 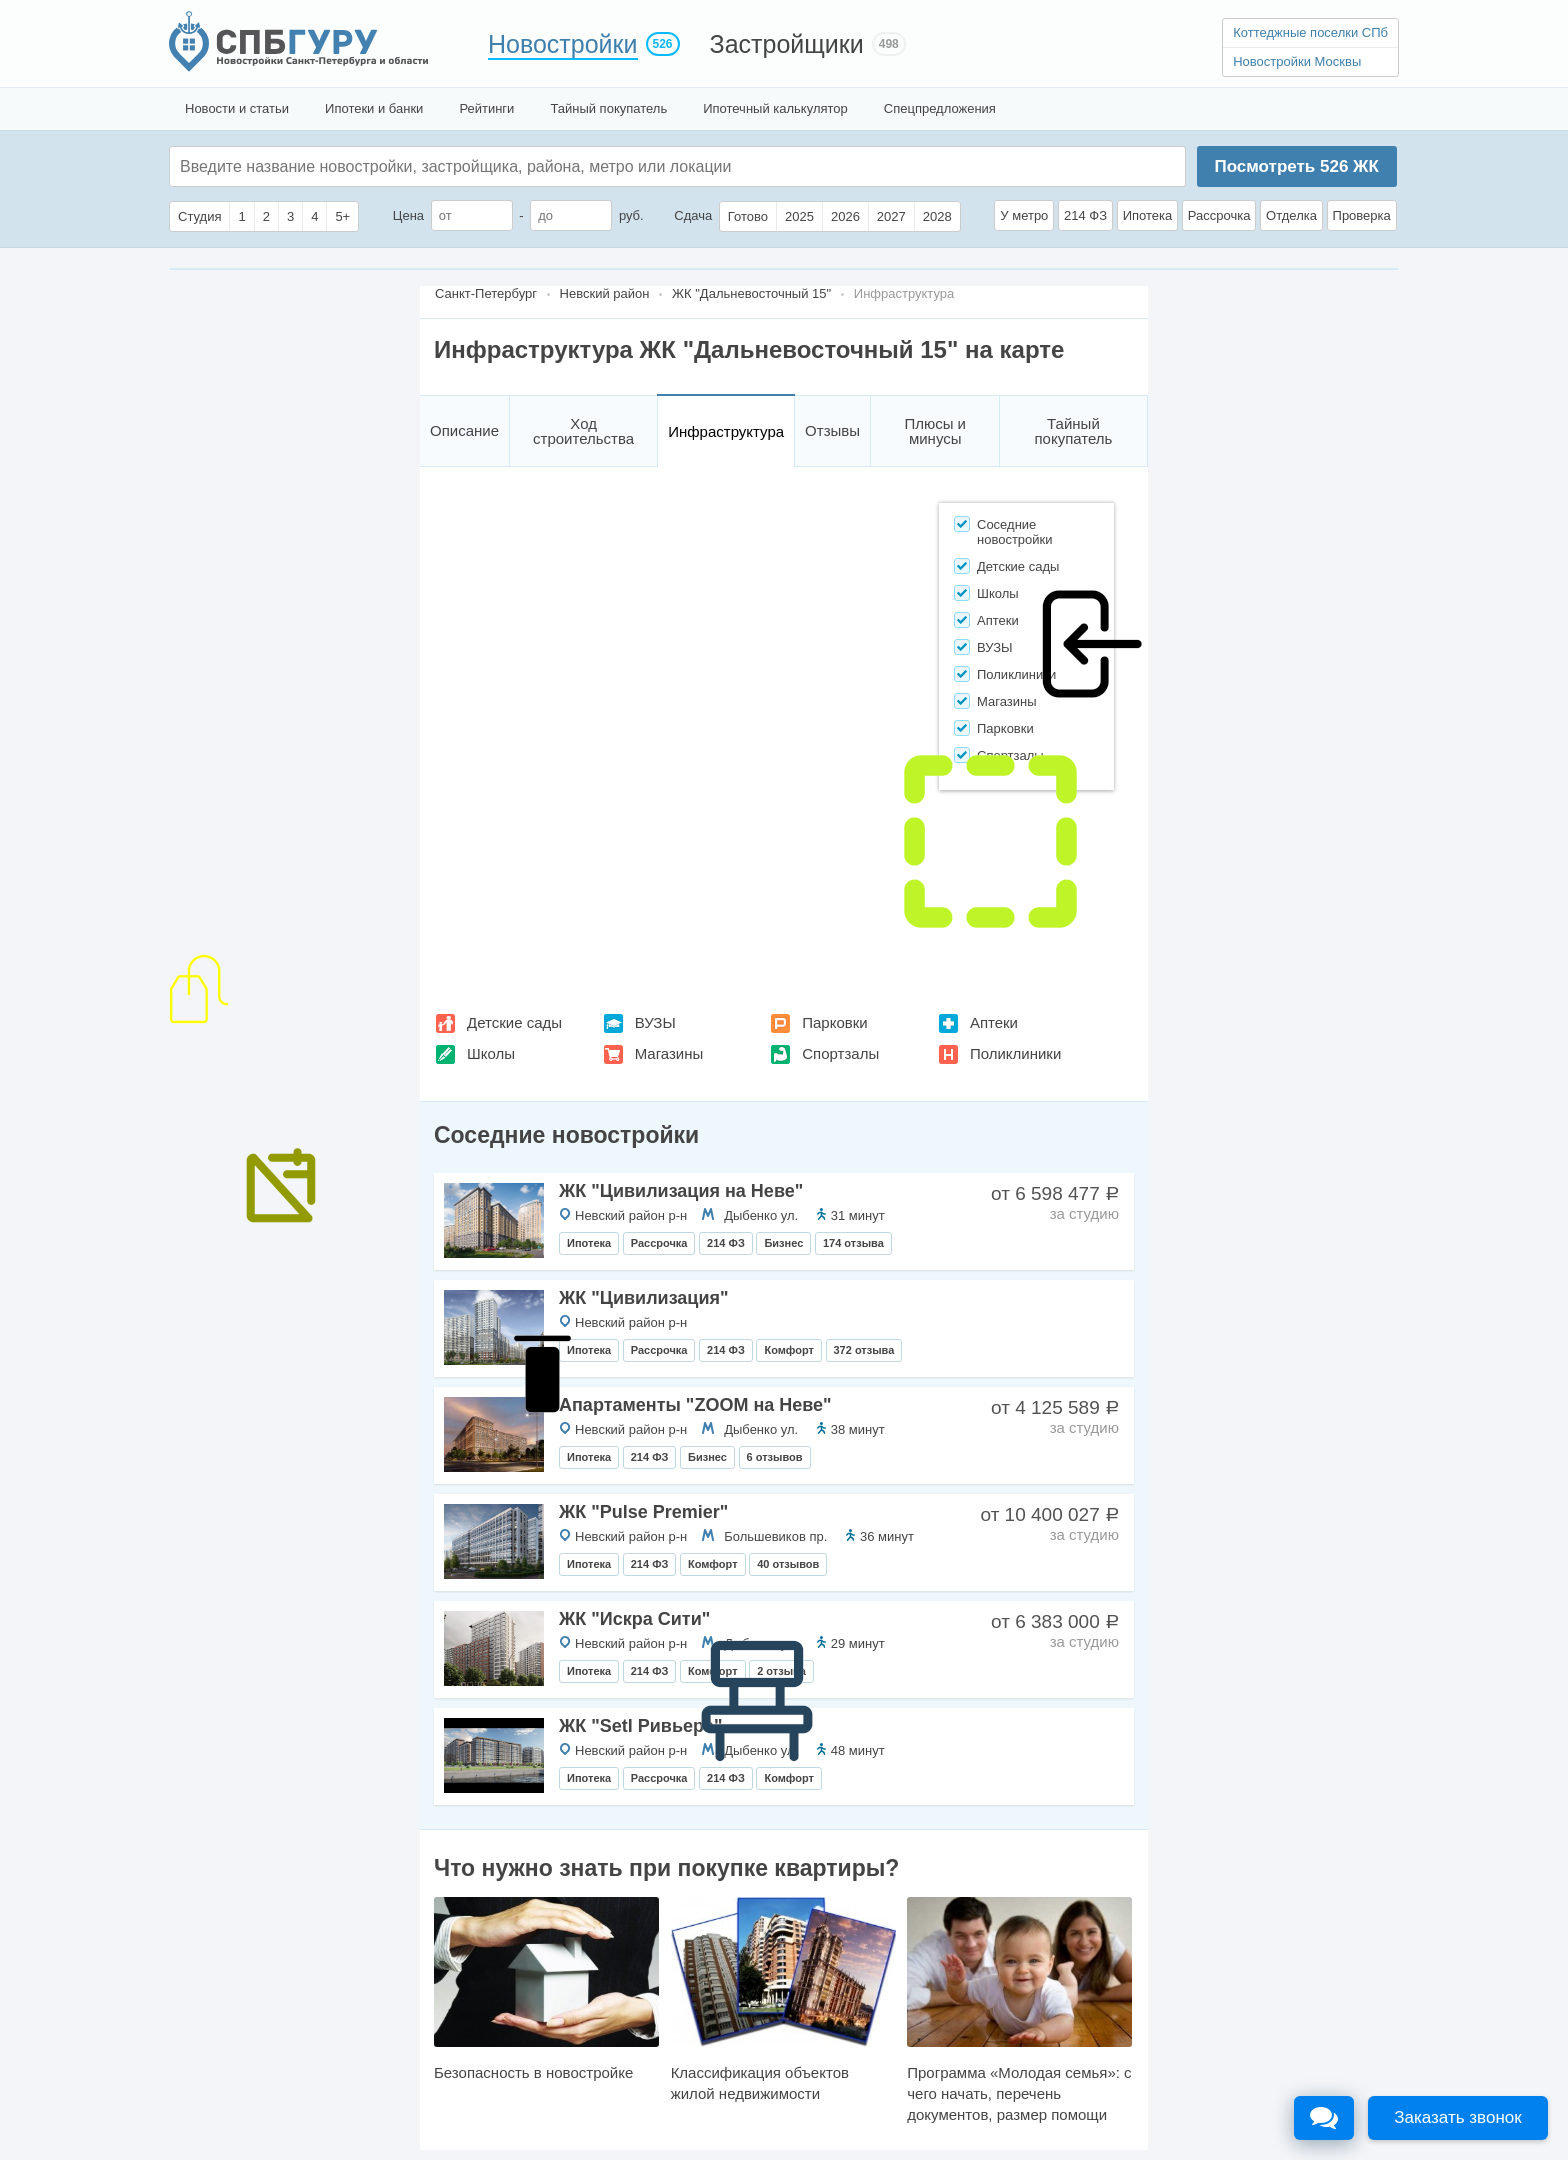 What do you see at coordinates (281, 1188) in the screenshot?
I see `indicates calendar or scheduling is disabled` at bounding box center [281, 1188].